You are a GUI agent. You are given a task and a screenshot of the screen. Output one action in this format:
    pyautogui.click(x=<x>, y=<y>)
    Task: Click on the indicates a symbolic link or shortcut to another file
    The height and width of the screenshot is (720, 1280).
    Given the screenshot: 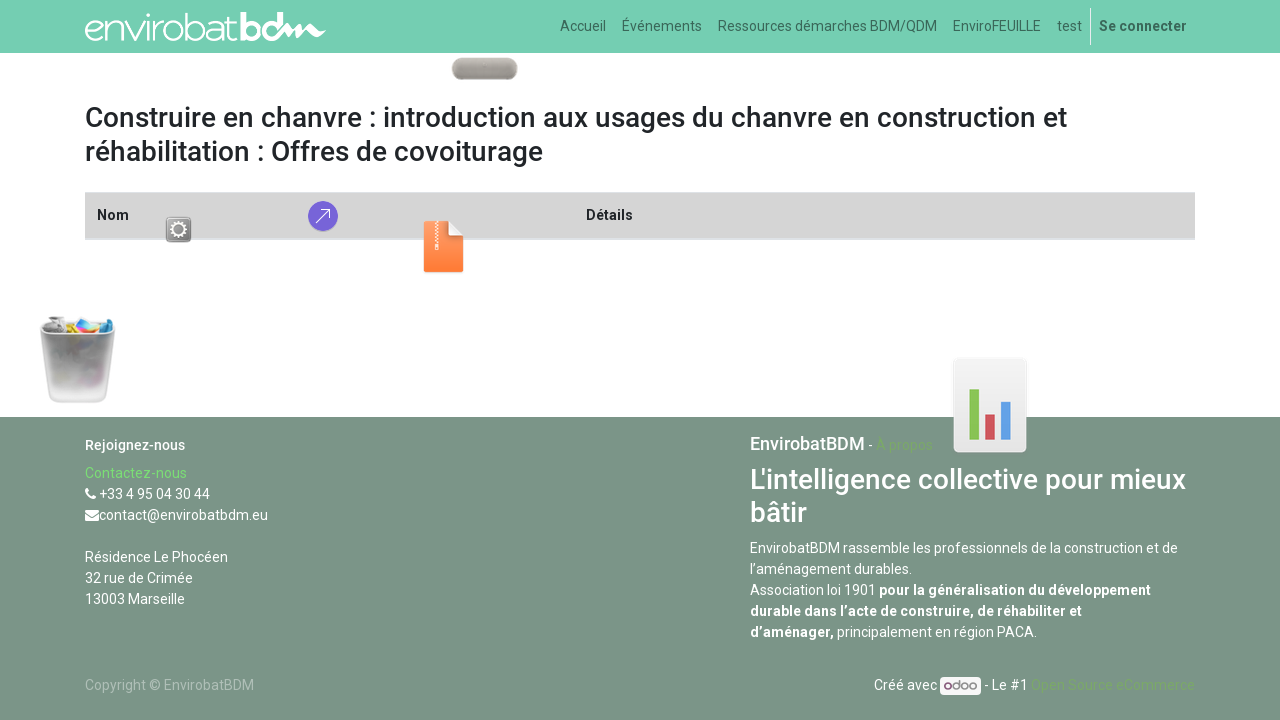 What is the action you would take?
    pyautogui.click(x=323, y=216)
    